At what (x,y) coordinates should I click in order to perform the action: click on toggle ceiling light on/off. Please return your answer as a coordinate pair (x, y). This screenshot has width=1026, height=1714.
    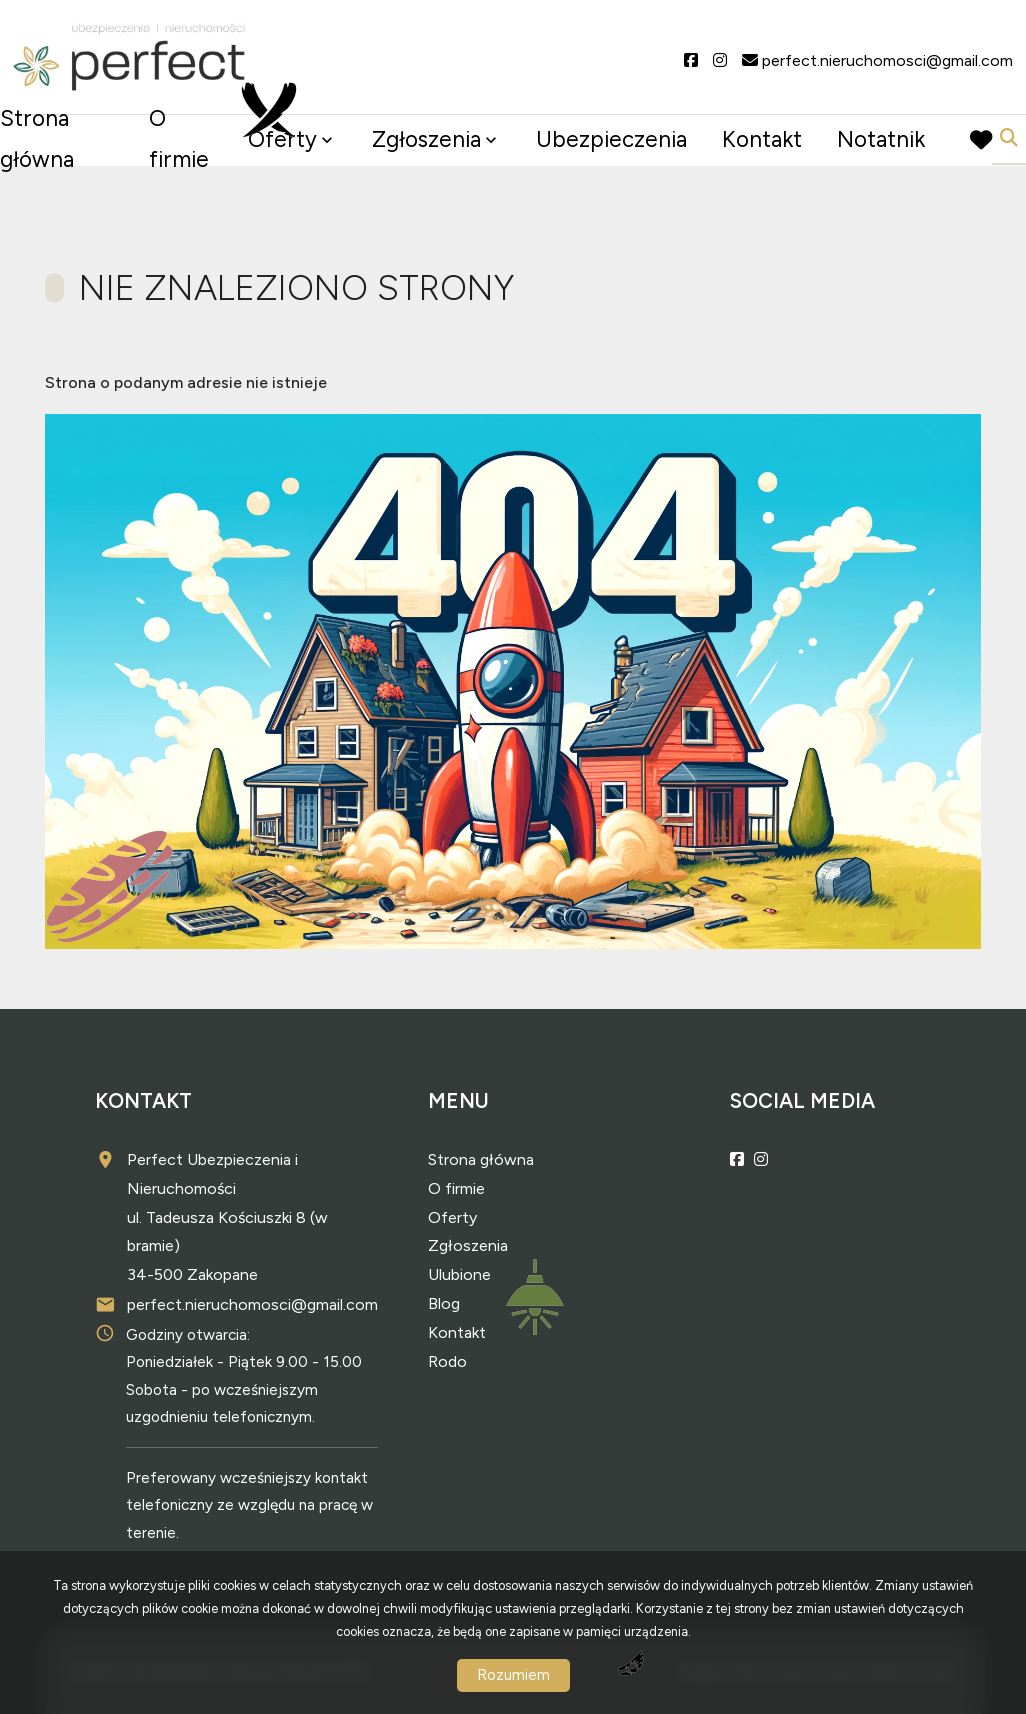
    Looking at the image, I should click on (535, 1297).